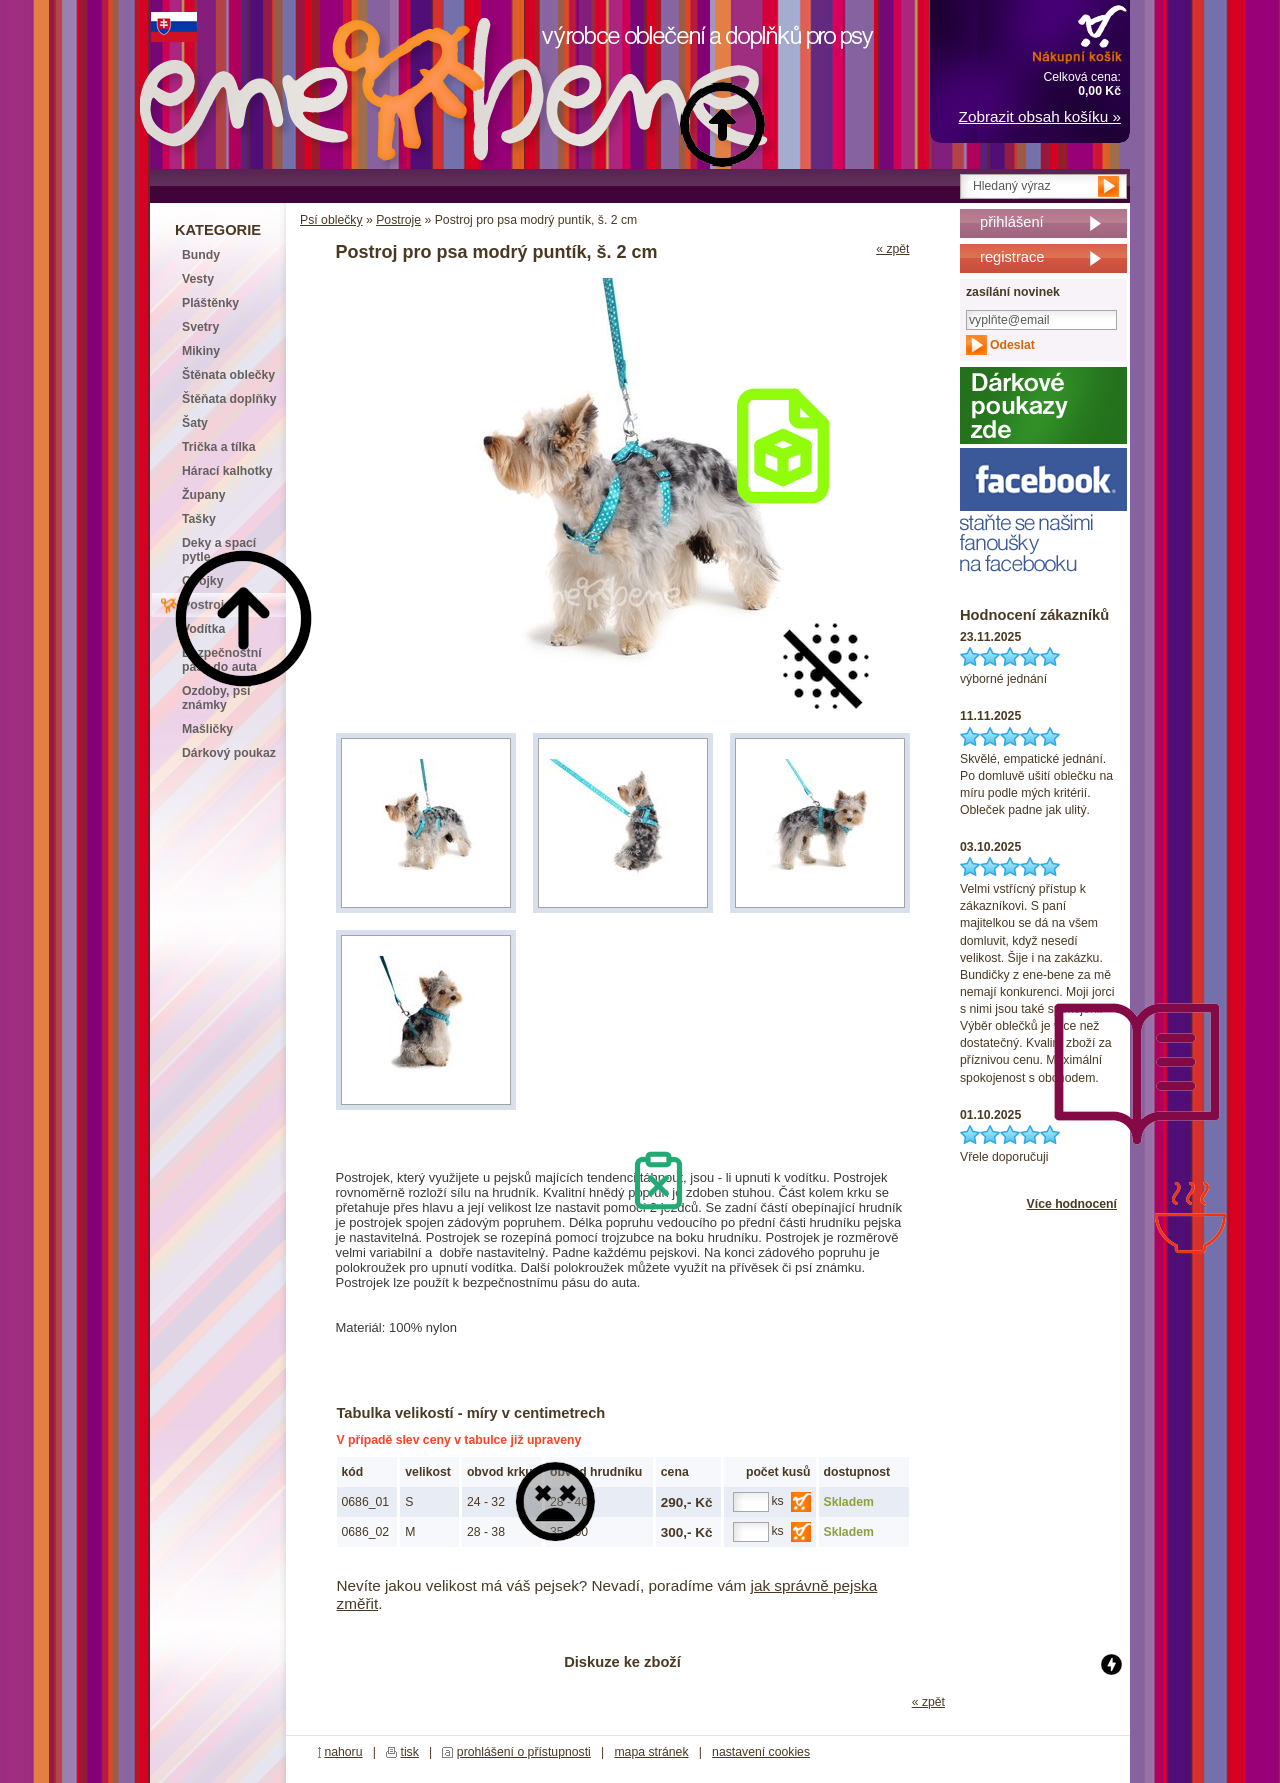 This screenshot has height=1783, width=1280. Describe the element at coordinates (783, 446) in the screenshot. I see `open a 3d model file` at that location.